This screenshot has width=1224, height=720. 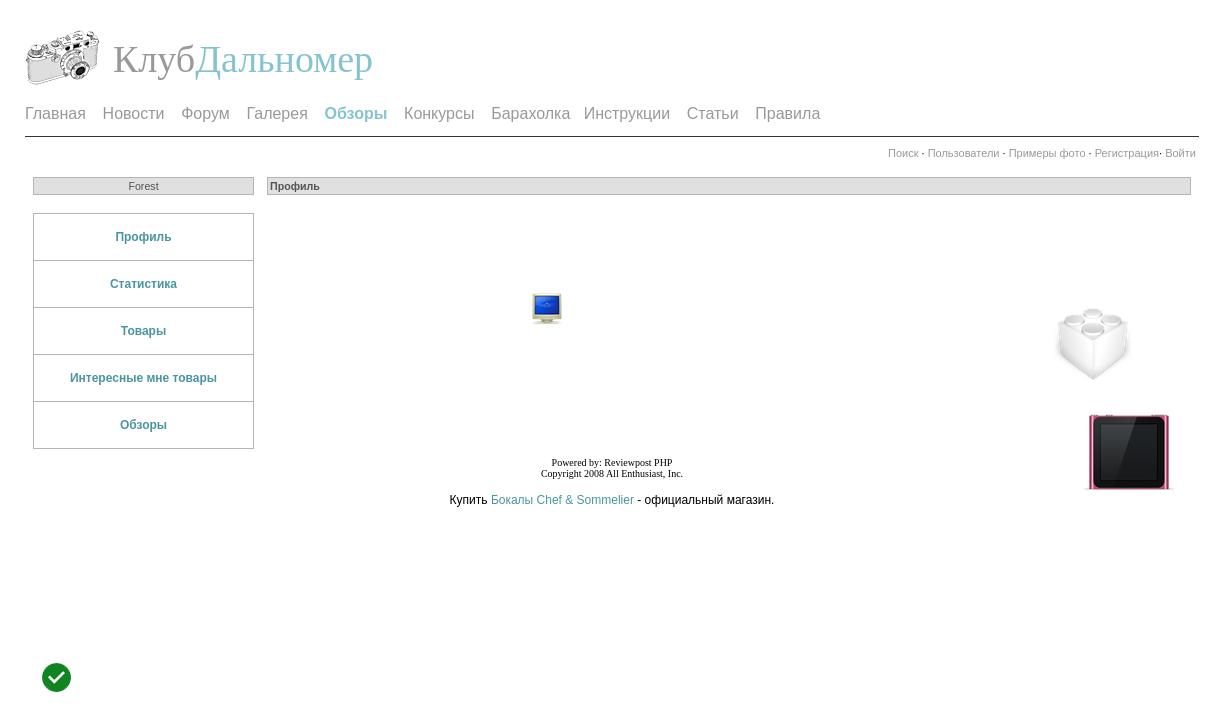 What do you see at coordinates (56, 677) in the screenshot?
I see `confirm or accept an action` at bounding box center [56, 677].